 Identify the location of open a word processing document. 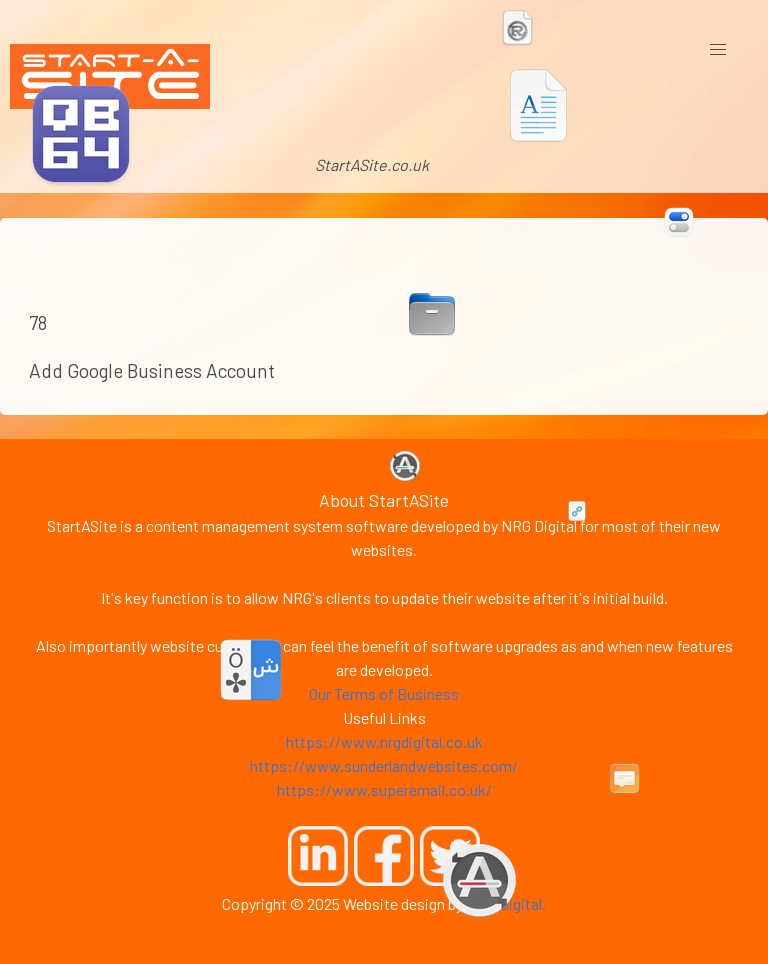
(538, 105).